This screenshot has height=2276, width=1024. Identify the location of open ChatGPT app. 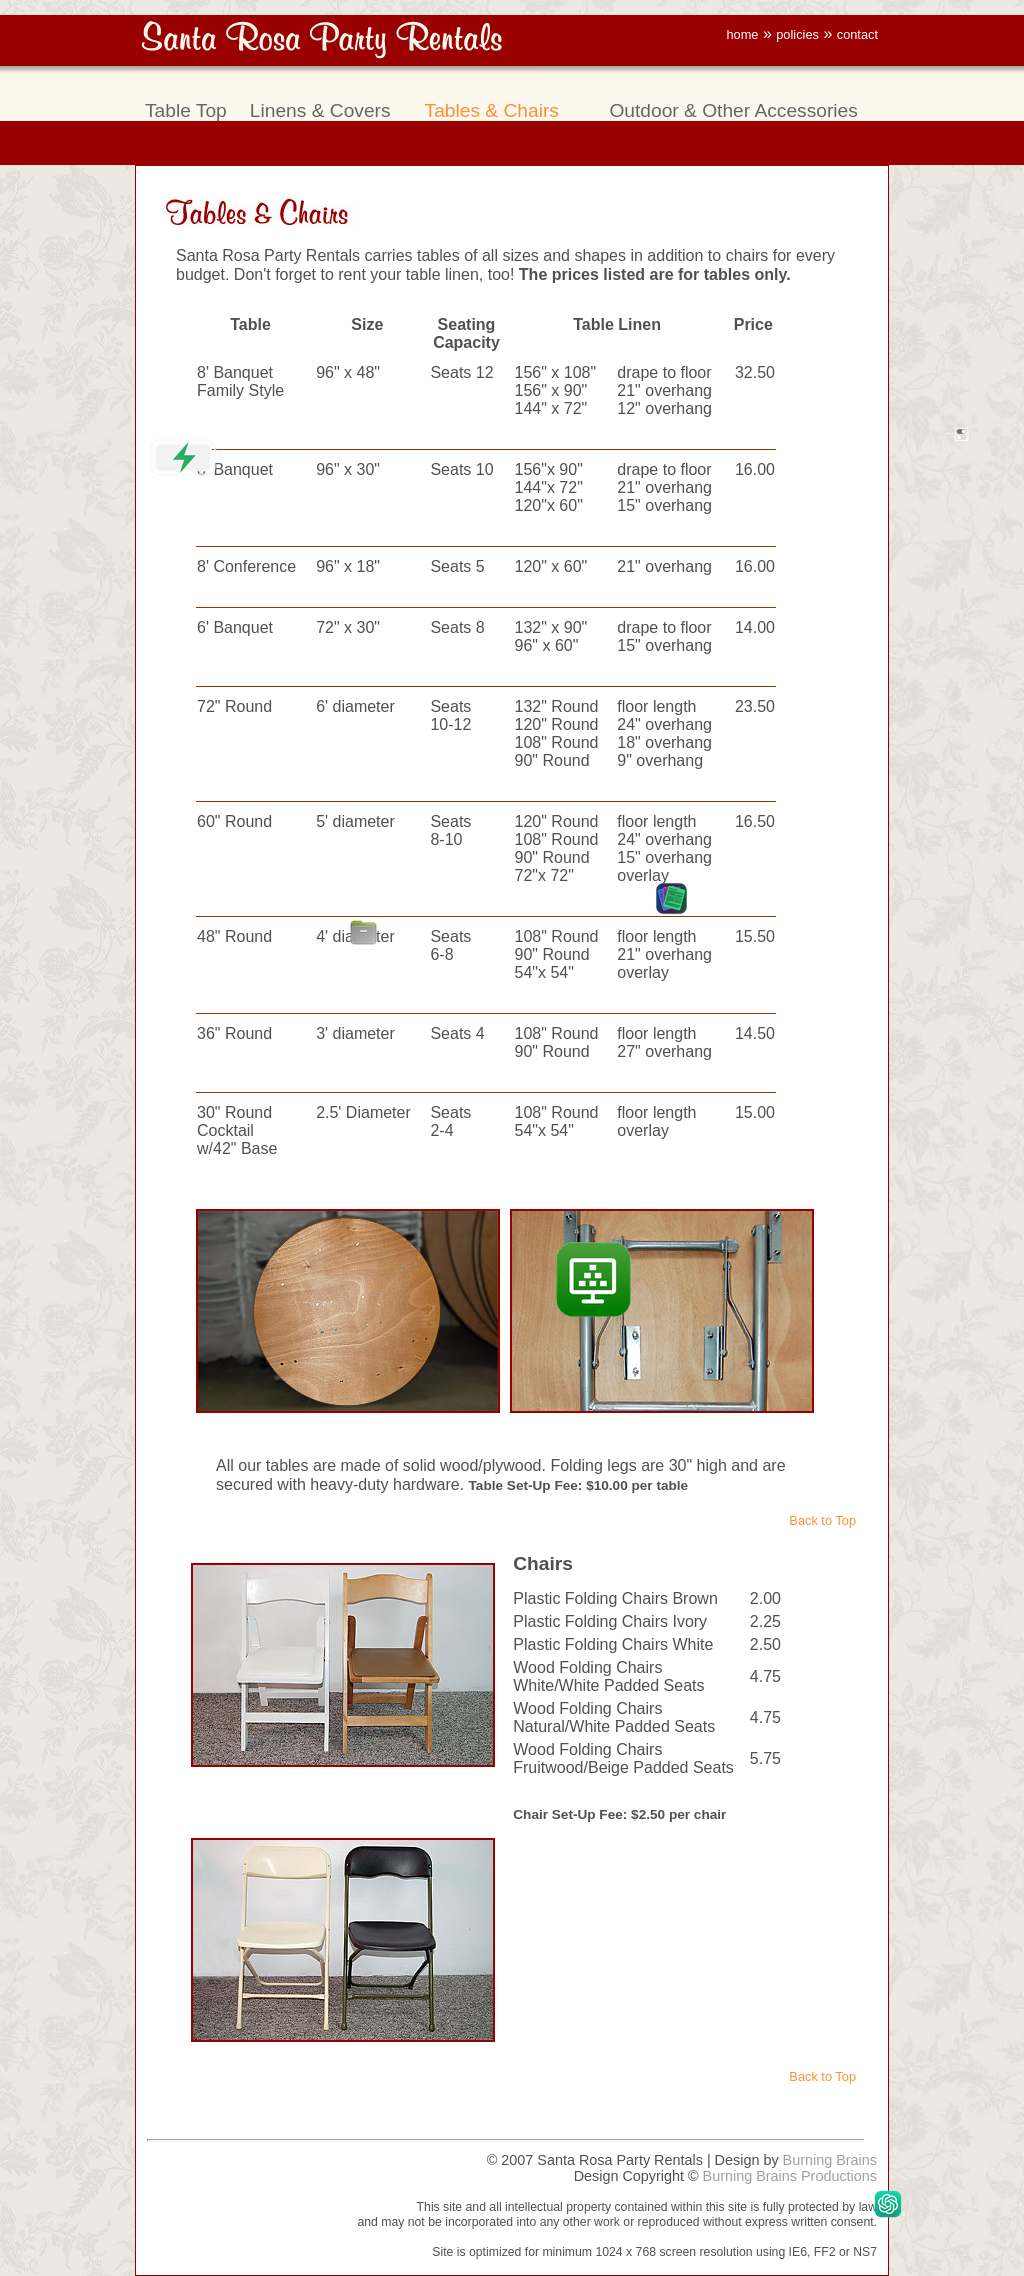
(888, 2204).